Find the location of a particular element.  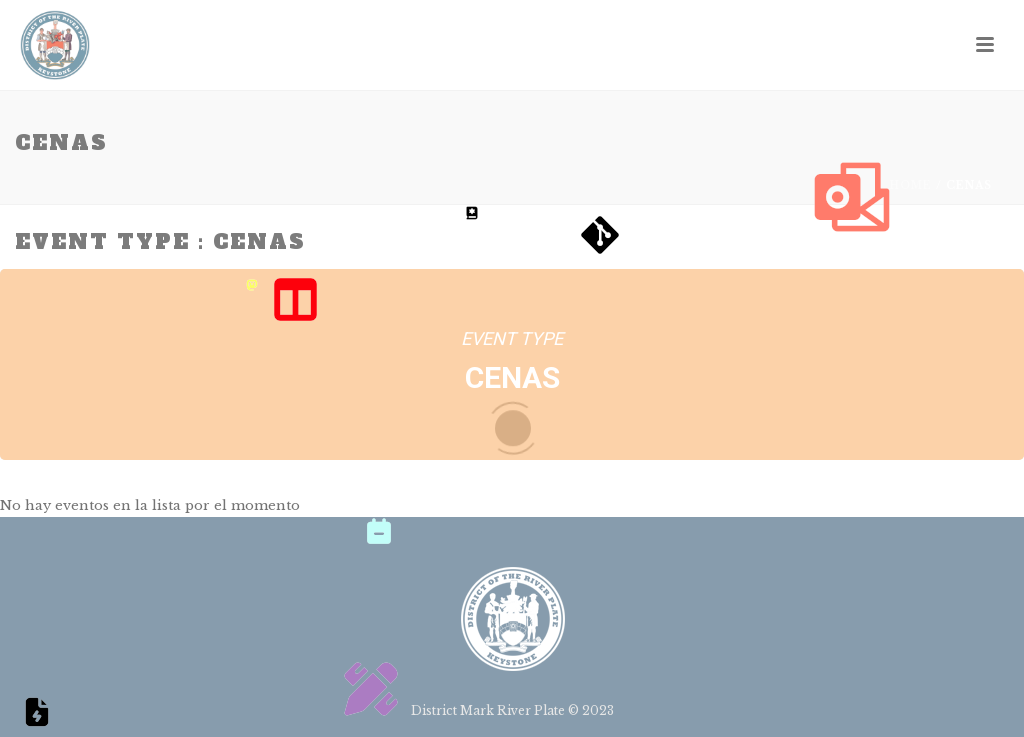

switch to column view layout is located at coordinates (295, 299).